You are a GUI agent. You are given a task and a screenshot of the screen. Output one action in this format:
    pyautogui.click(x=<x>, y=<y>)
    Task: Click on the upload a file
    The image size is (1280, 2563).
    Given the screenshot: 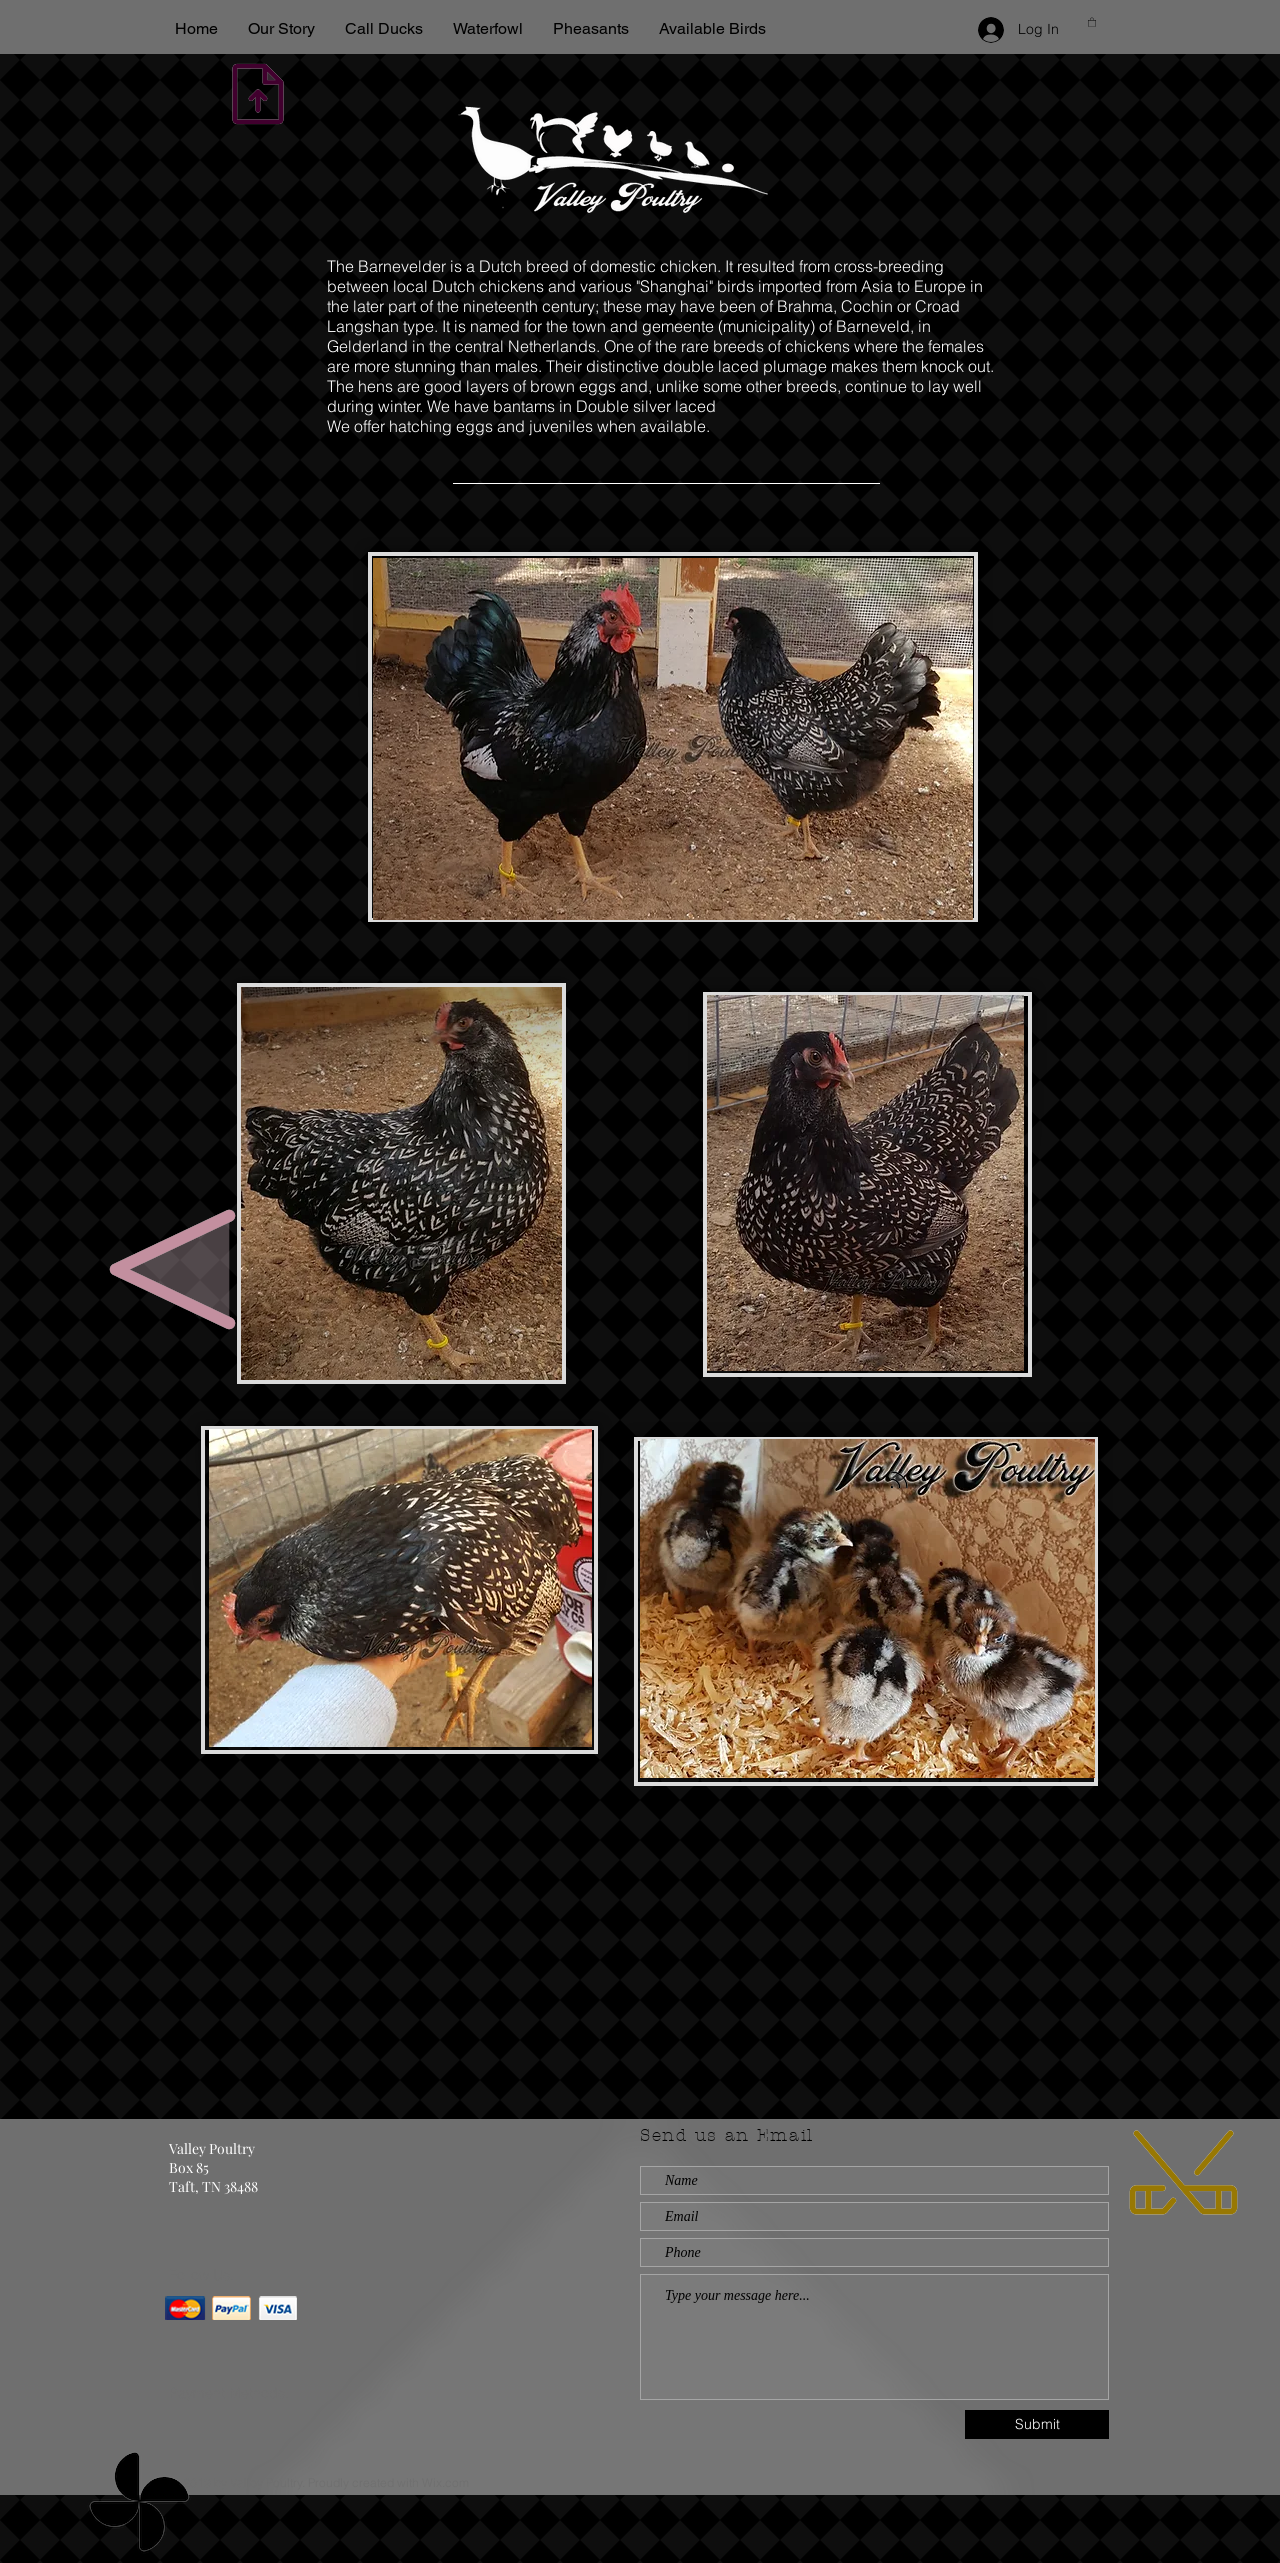 What is the action you would take?
    pyautogui.click(x=258, y=94)
    